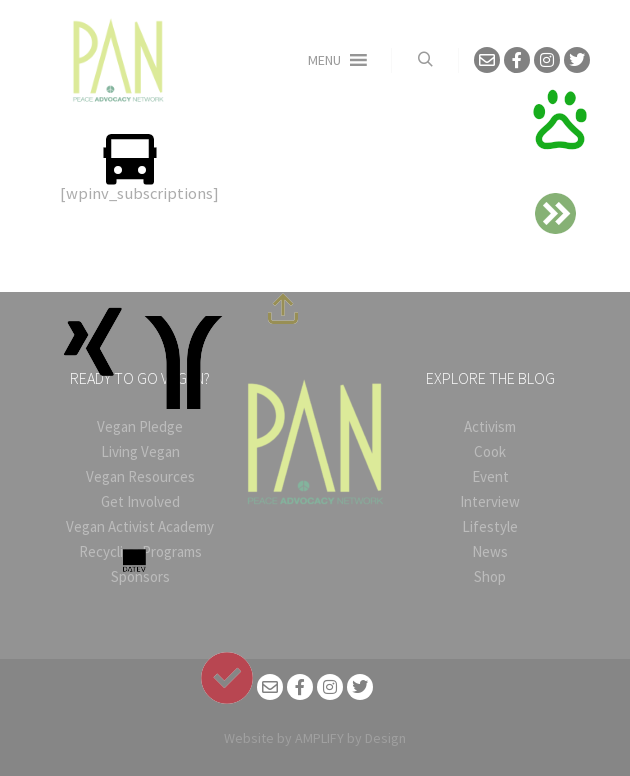 This screenshot has height=776, width=630. Describe the element at coordinates (560, 119) in the screenshot. I see `open Baidu app` at that location.